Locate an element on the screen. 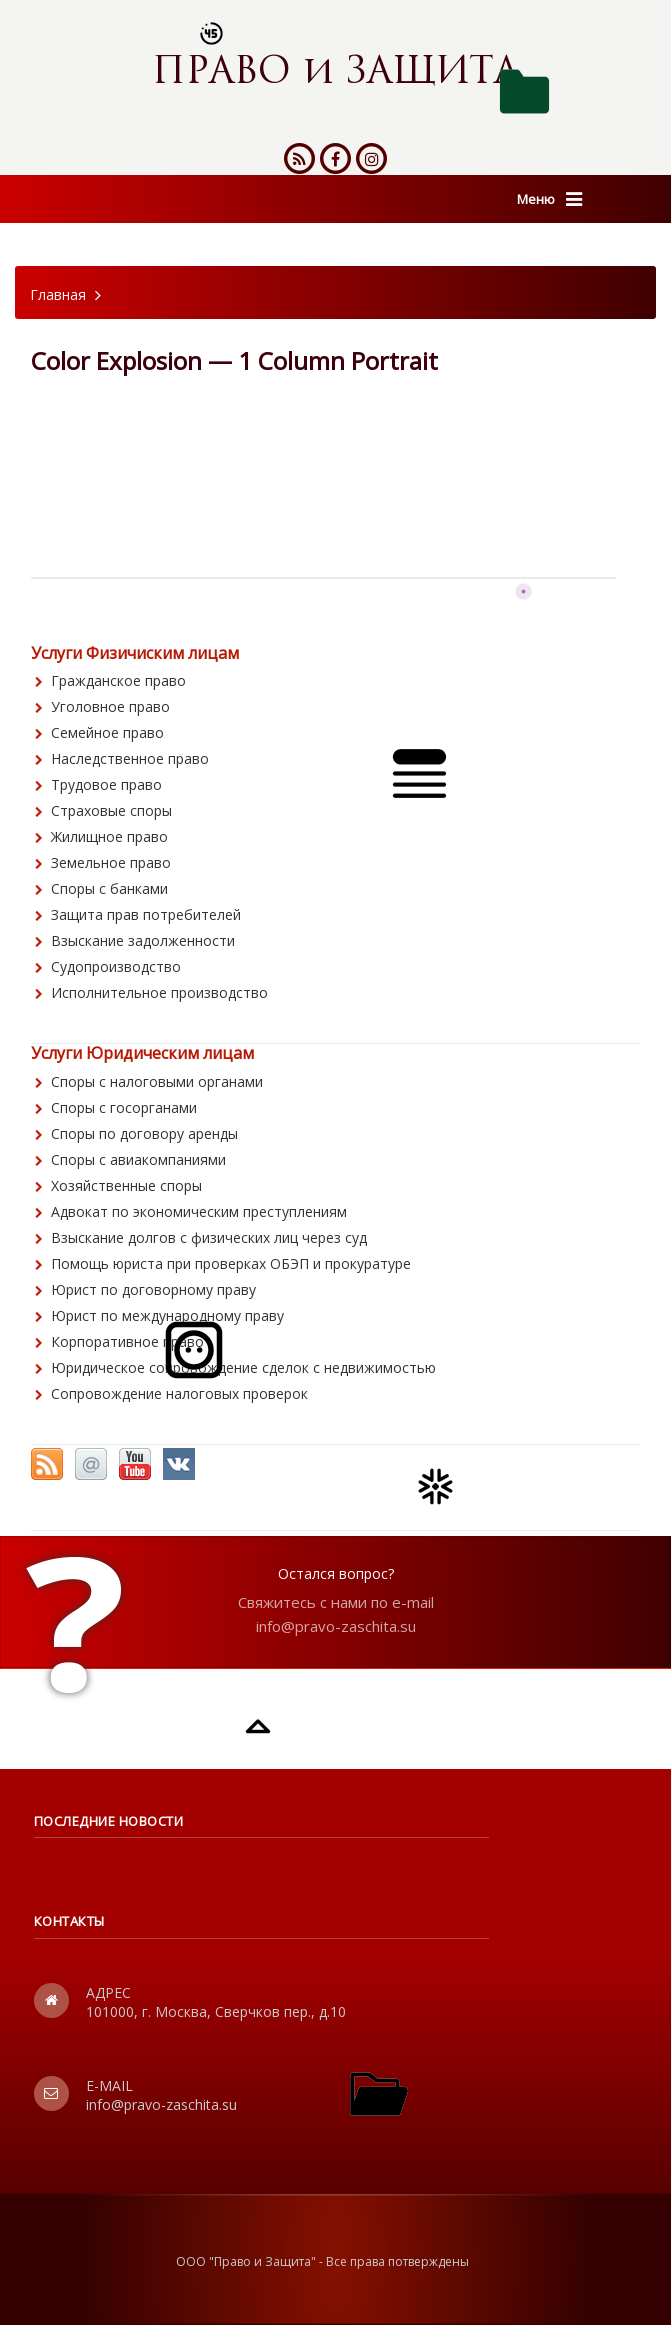 This screenshot has height=2325, width=671. open folder or directory is located at coordinates (524, 91).